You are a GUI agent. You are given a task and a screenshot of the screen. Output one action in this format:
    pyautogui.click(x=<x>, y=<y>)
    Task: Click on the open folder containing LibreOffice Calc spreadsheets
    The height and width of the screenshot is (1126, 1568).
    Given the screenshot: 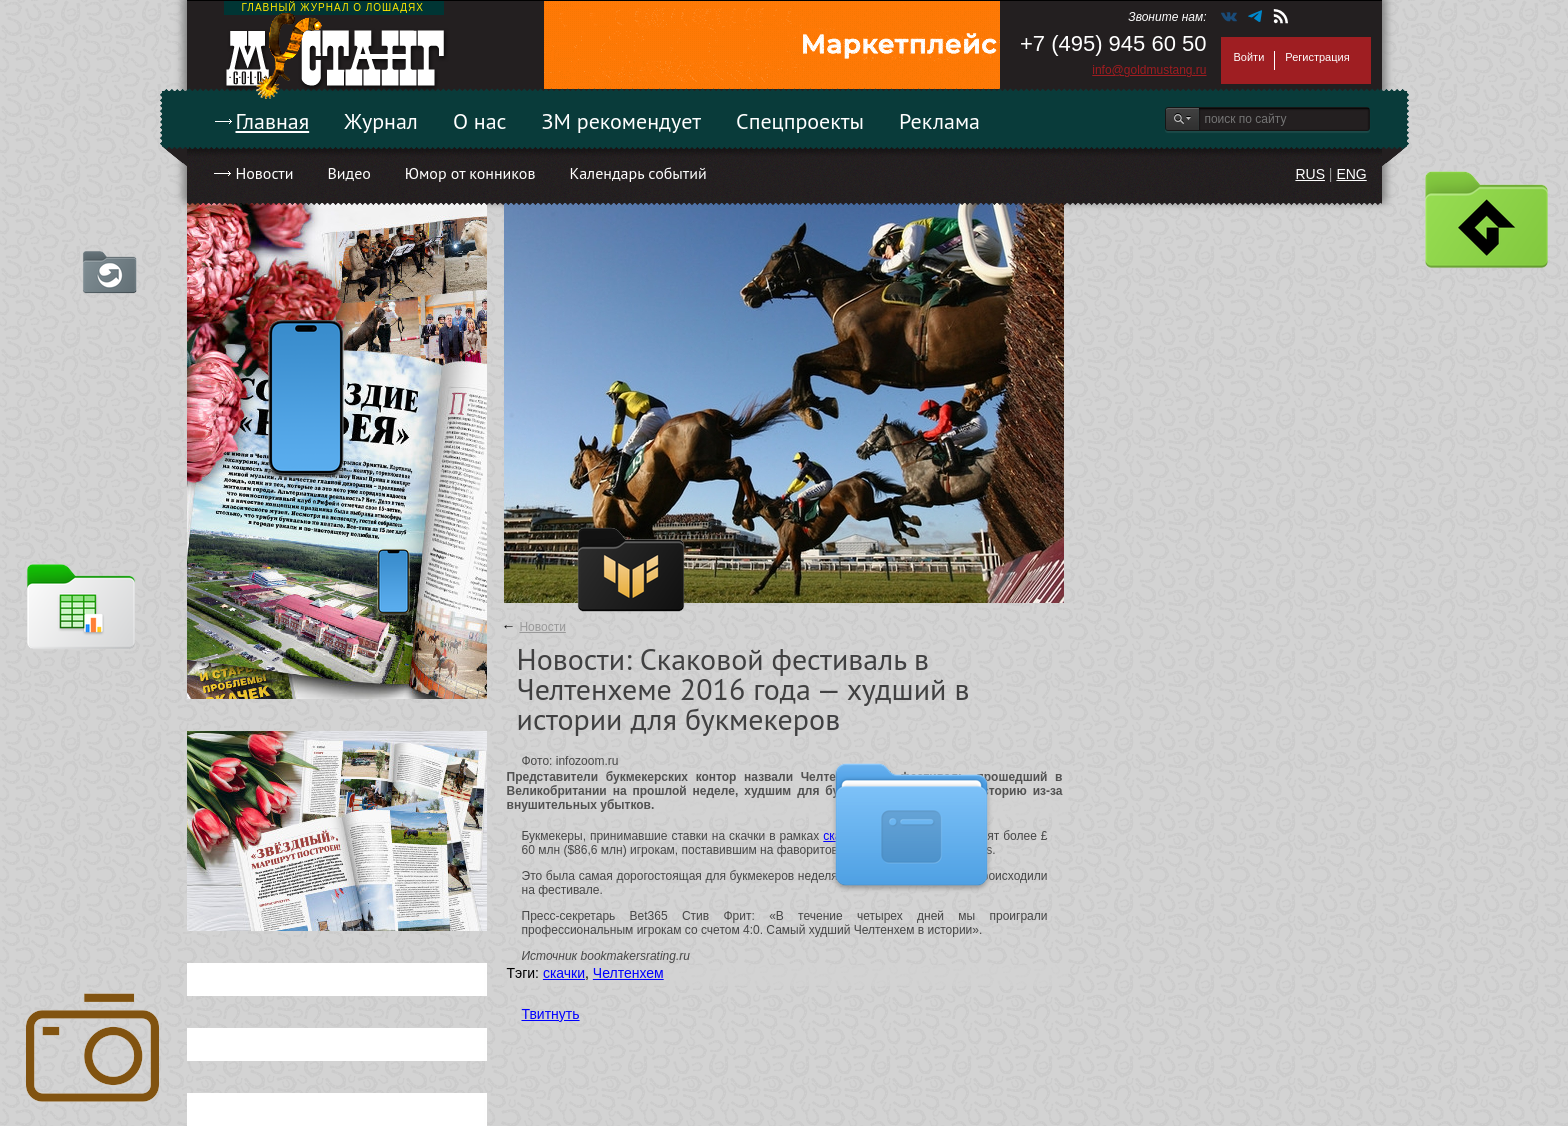 What is the action you would take?
    pyautogui.click(x=80, y=609)
    